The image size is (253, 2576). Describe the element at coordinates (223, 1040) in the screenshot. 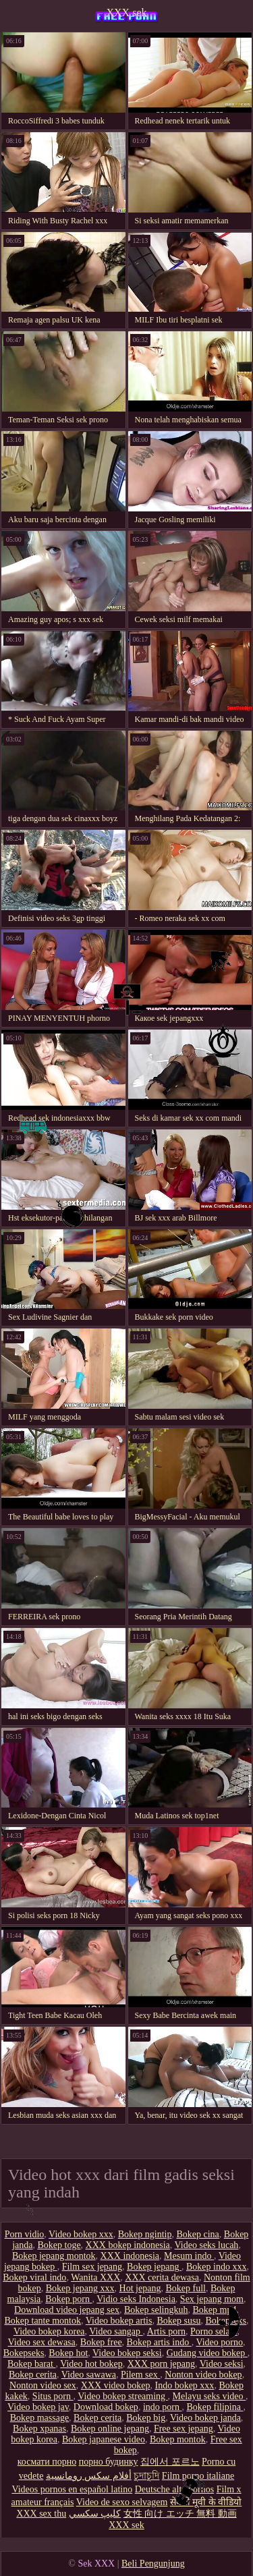

I see `decorative emblem or crest symbol` at that location.